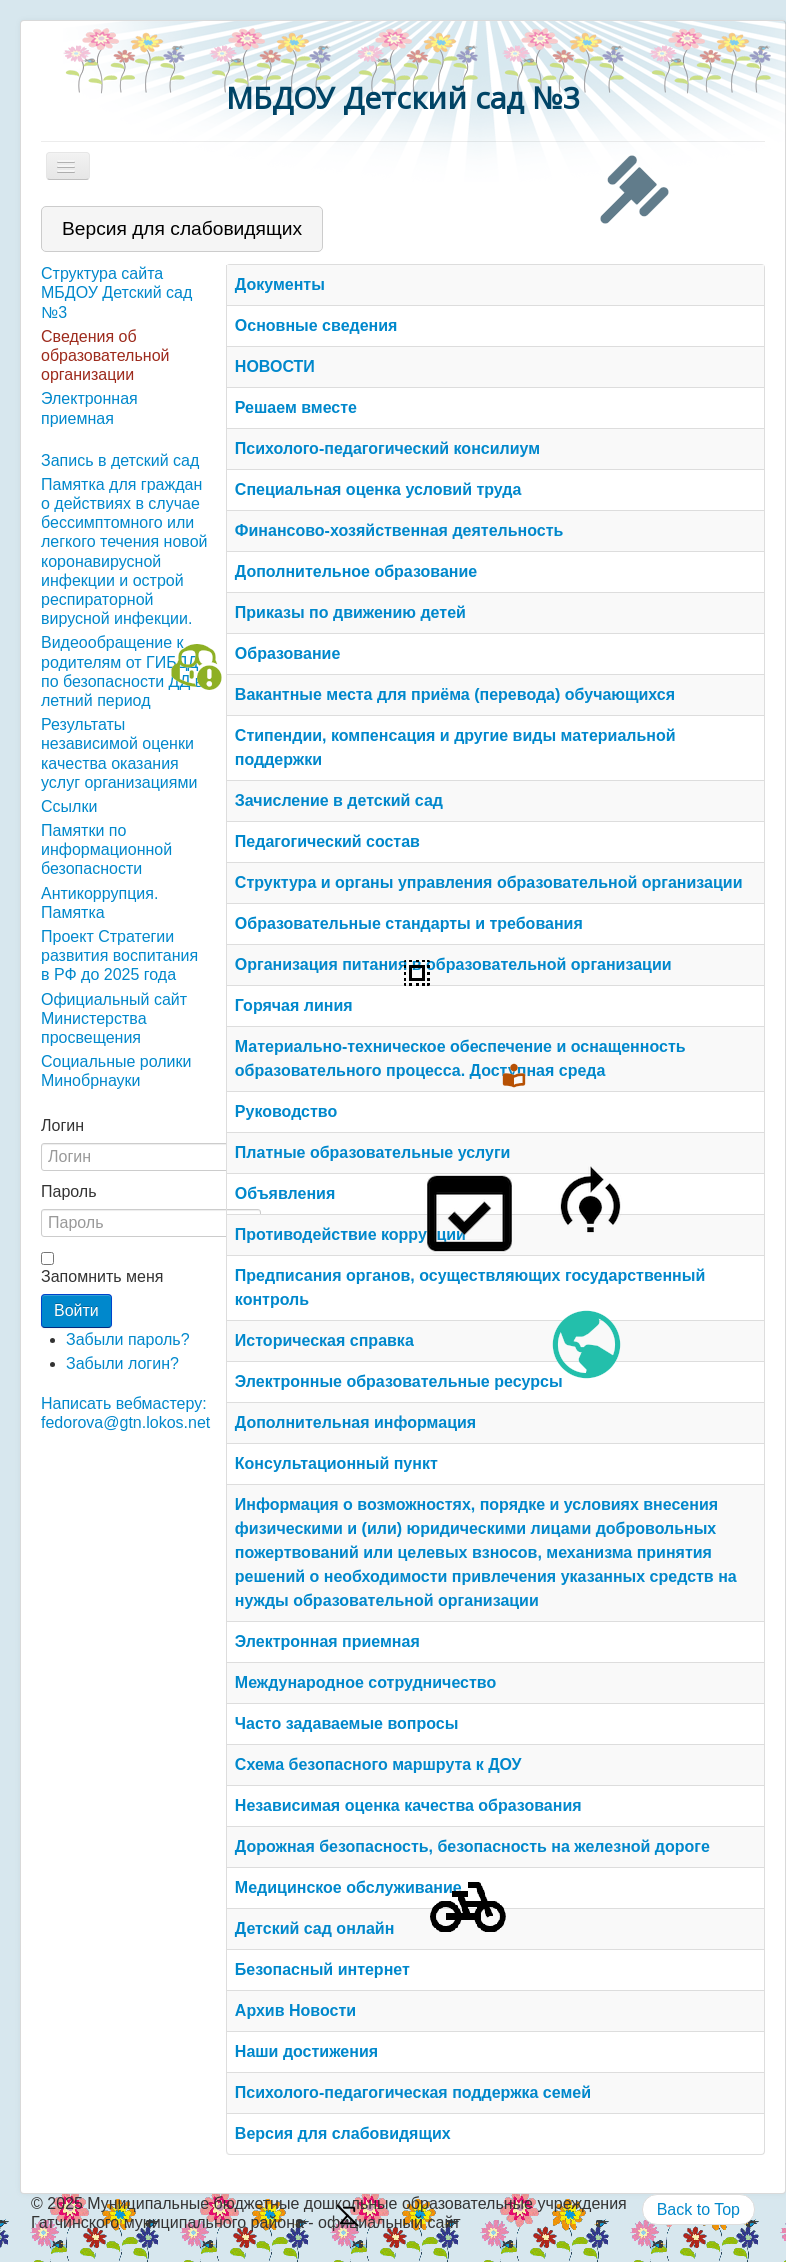 The height and width of the screenshot is (2262, 786). I want to click on open reading mode, so click(514, 1076).